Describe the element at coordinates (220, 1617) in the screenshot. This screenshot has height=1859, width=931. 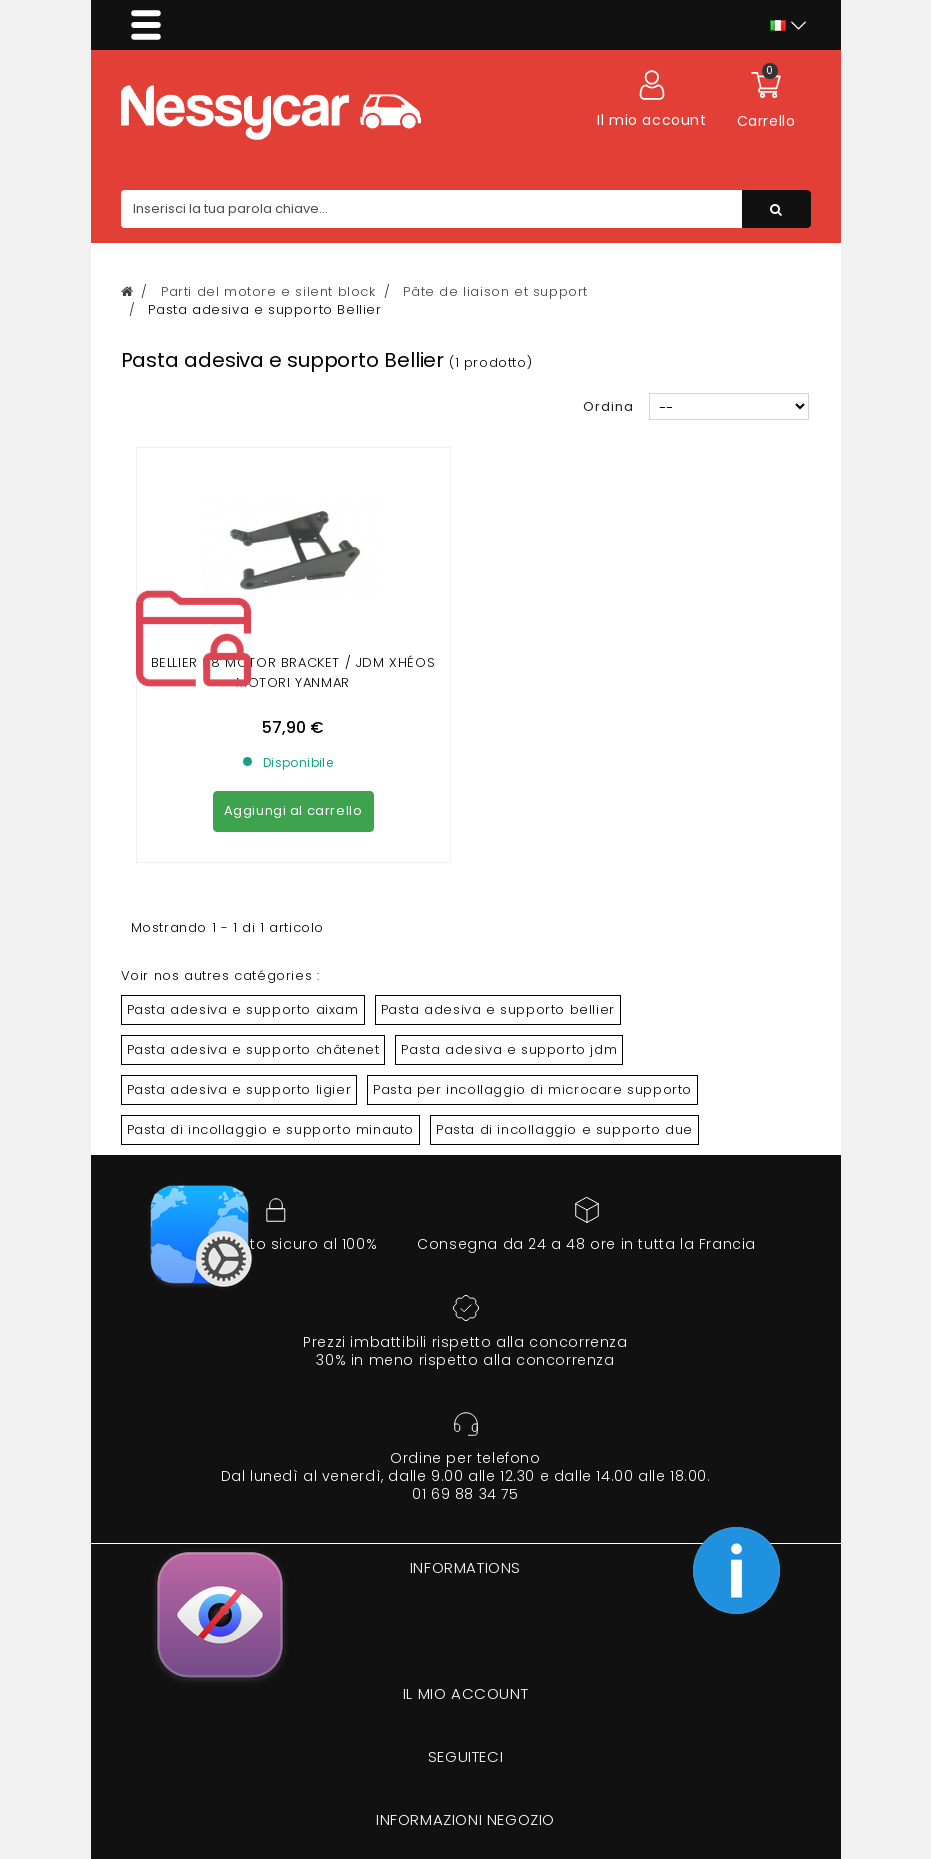
I see `open privacy and security settings` at that location.